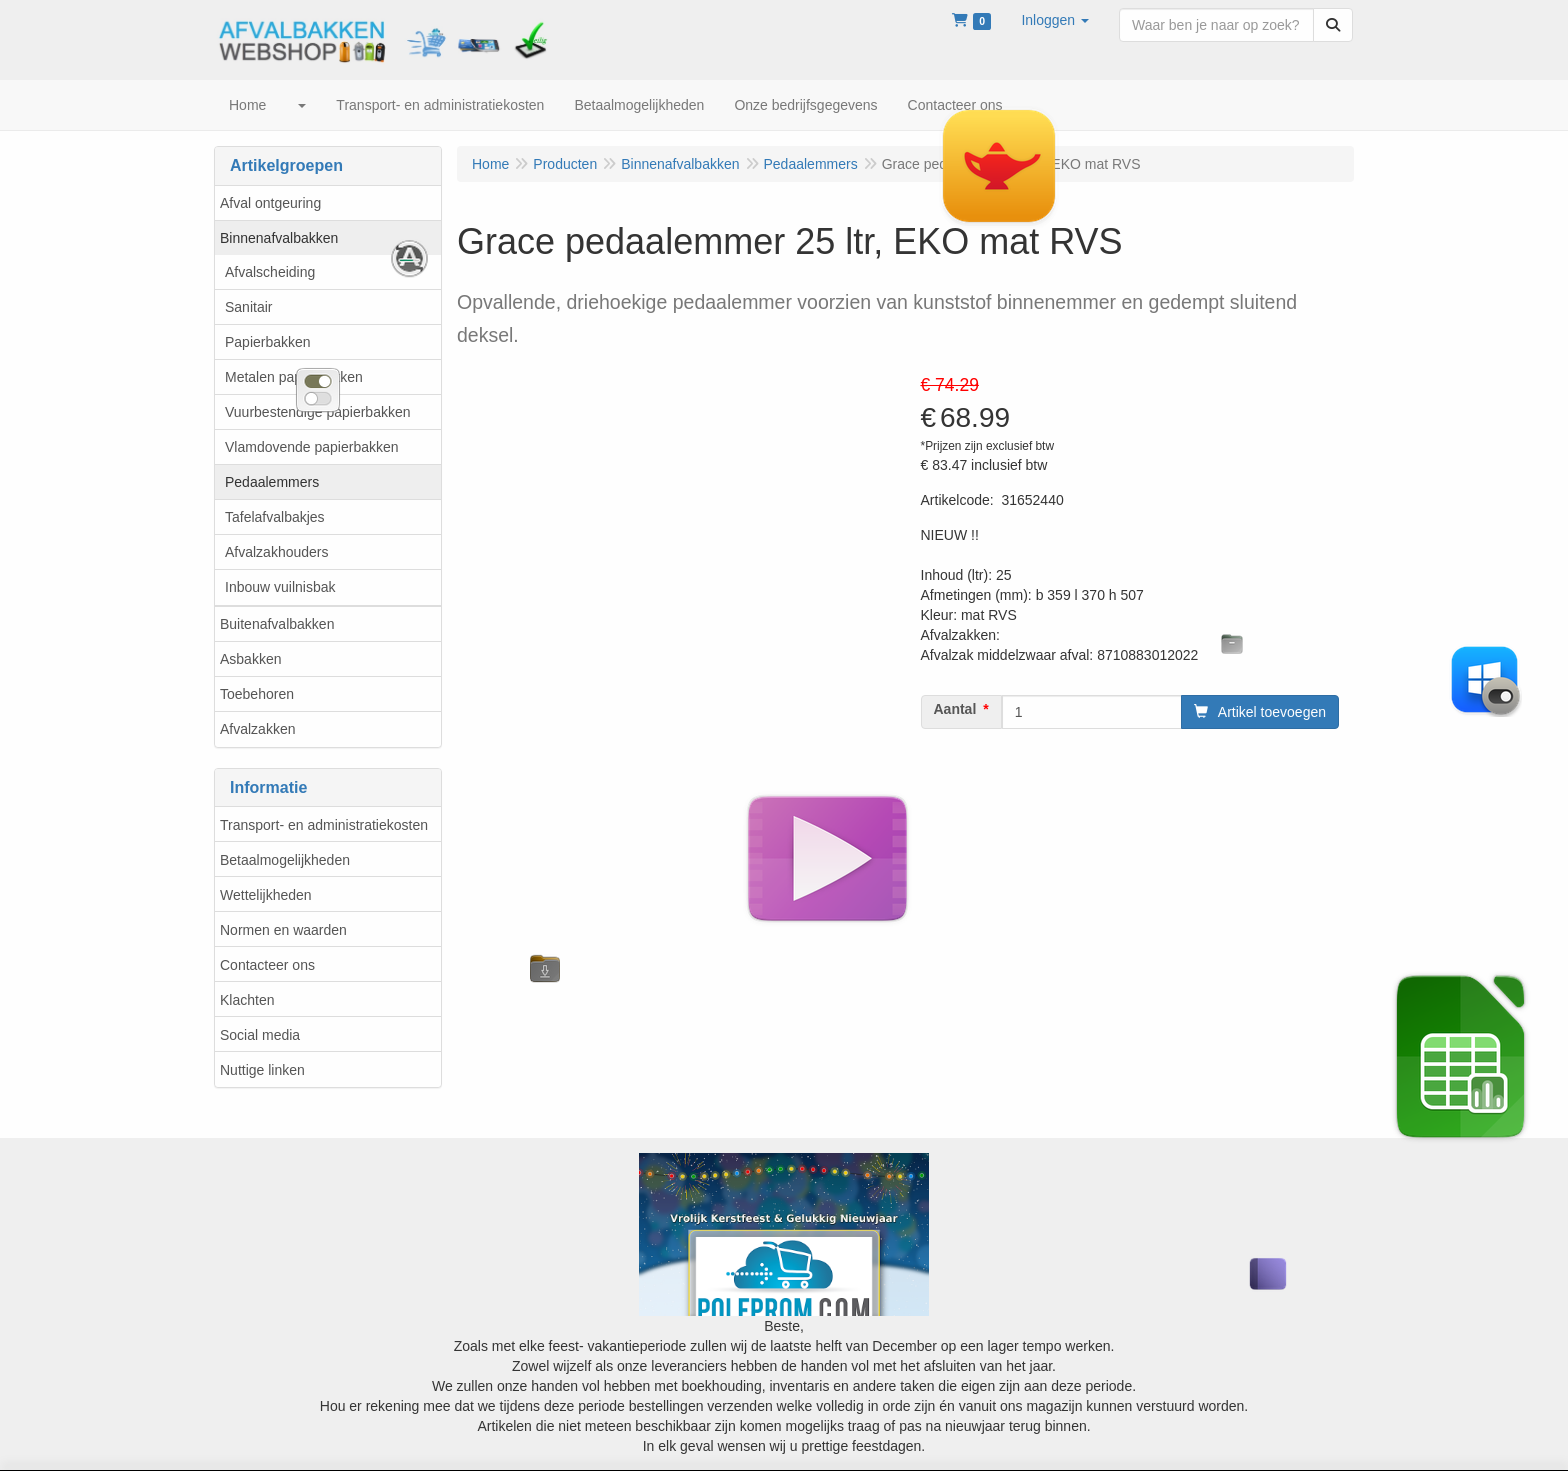  I want to click on open the file manager, so click(1232, 644).